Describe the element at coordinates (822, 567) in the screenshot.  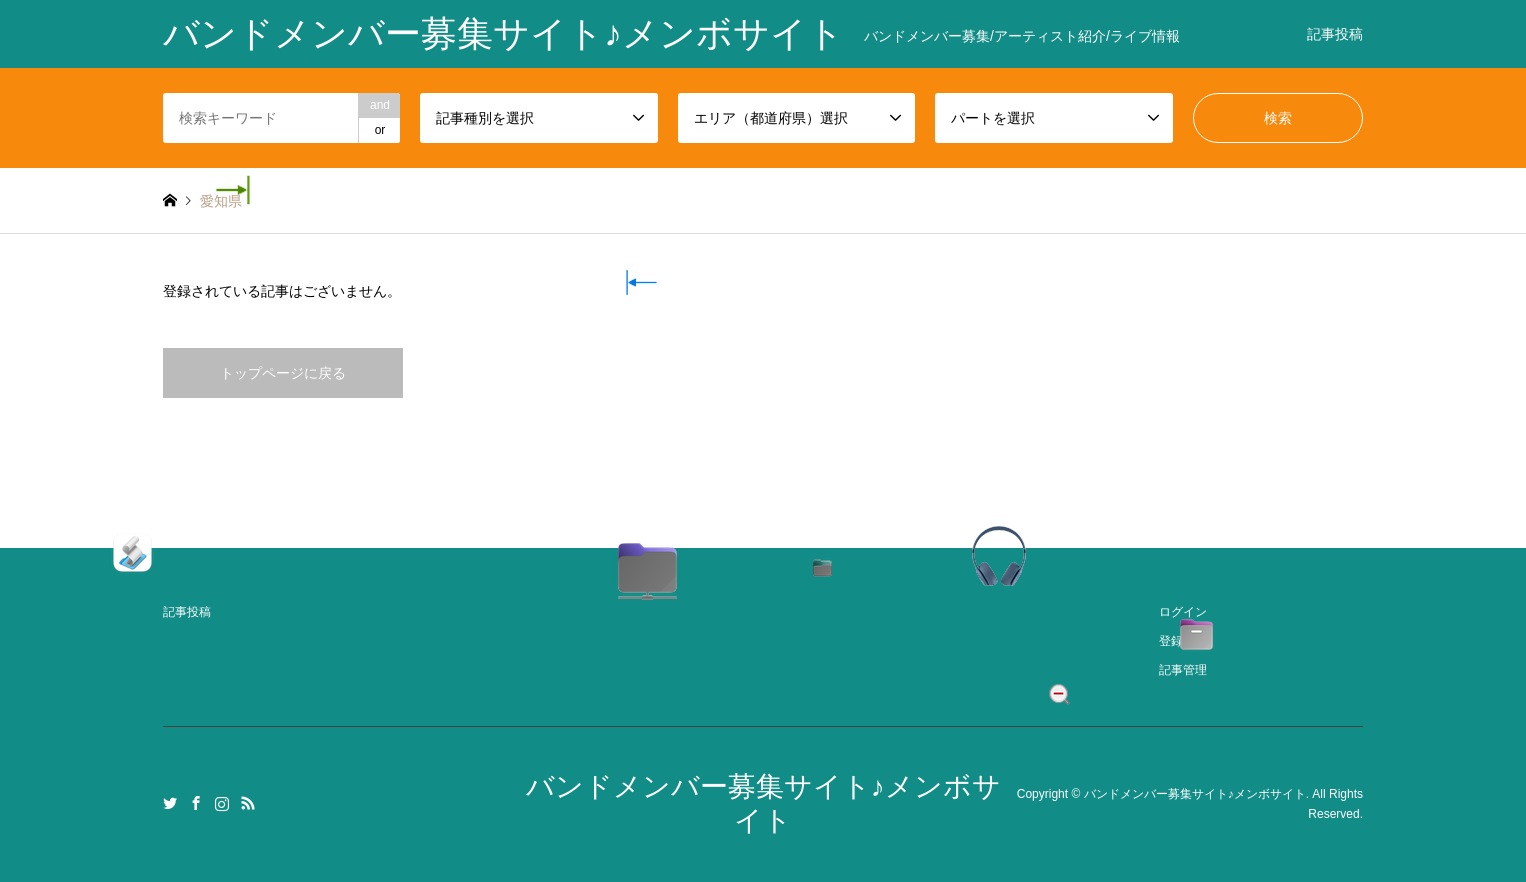
I see `indicates a valid drop target for moving files into this folder` at that location.